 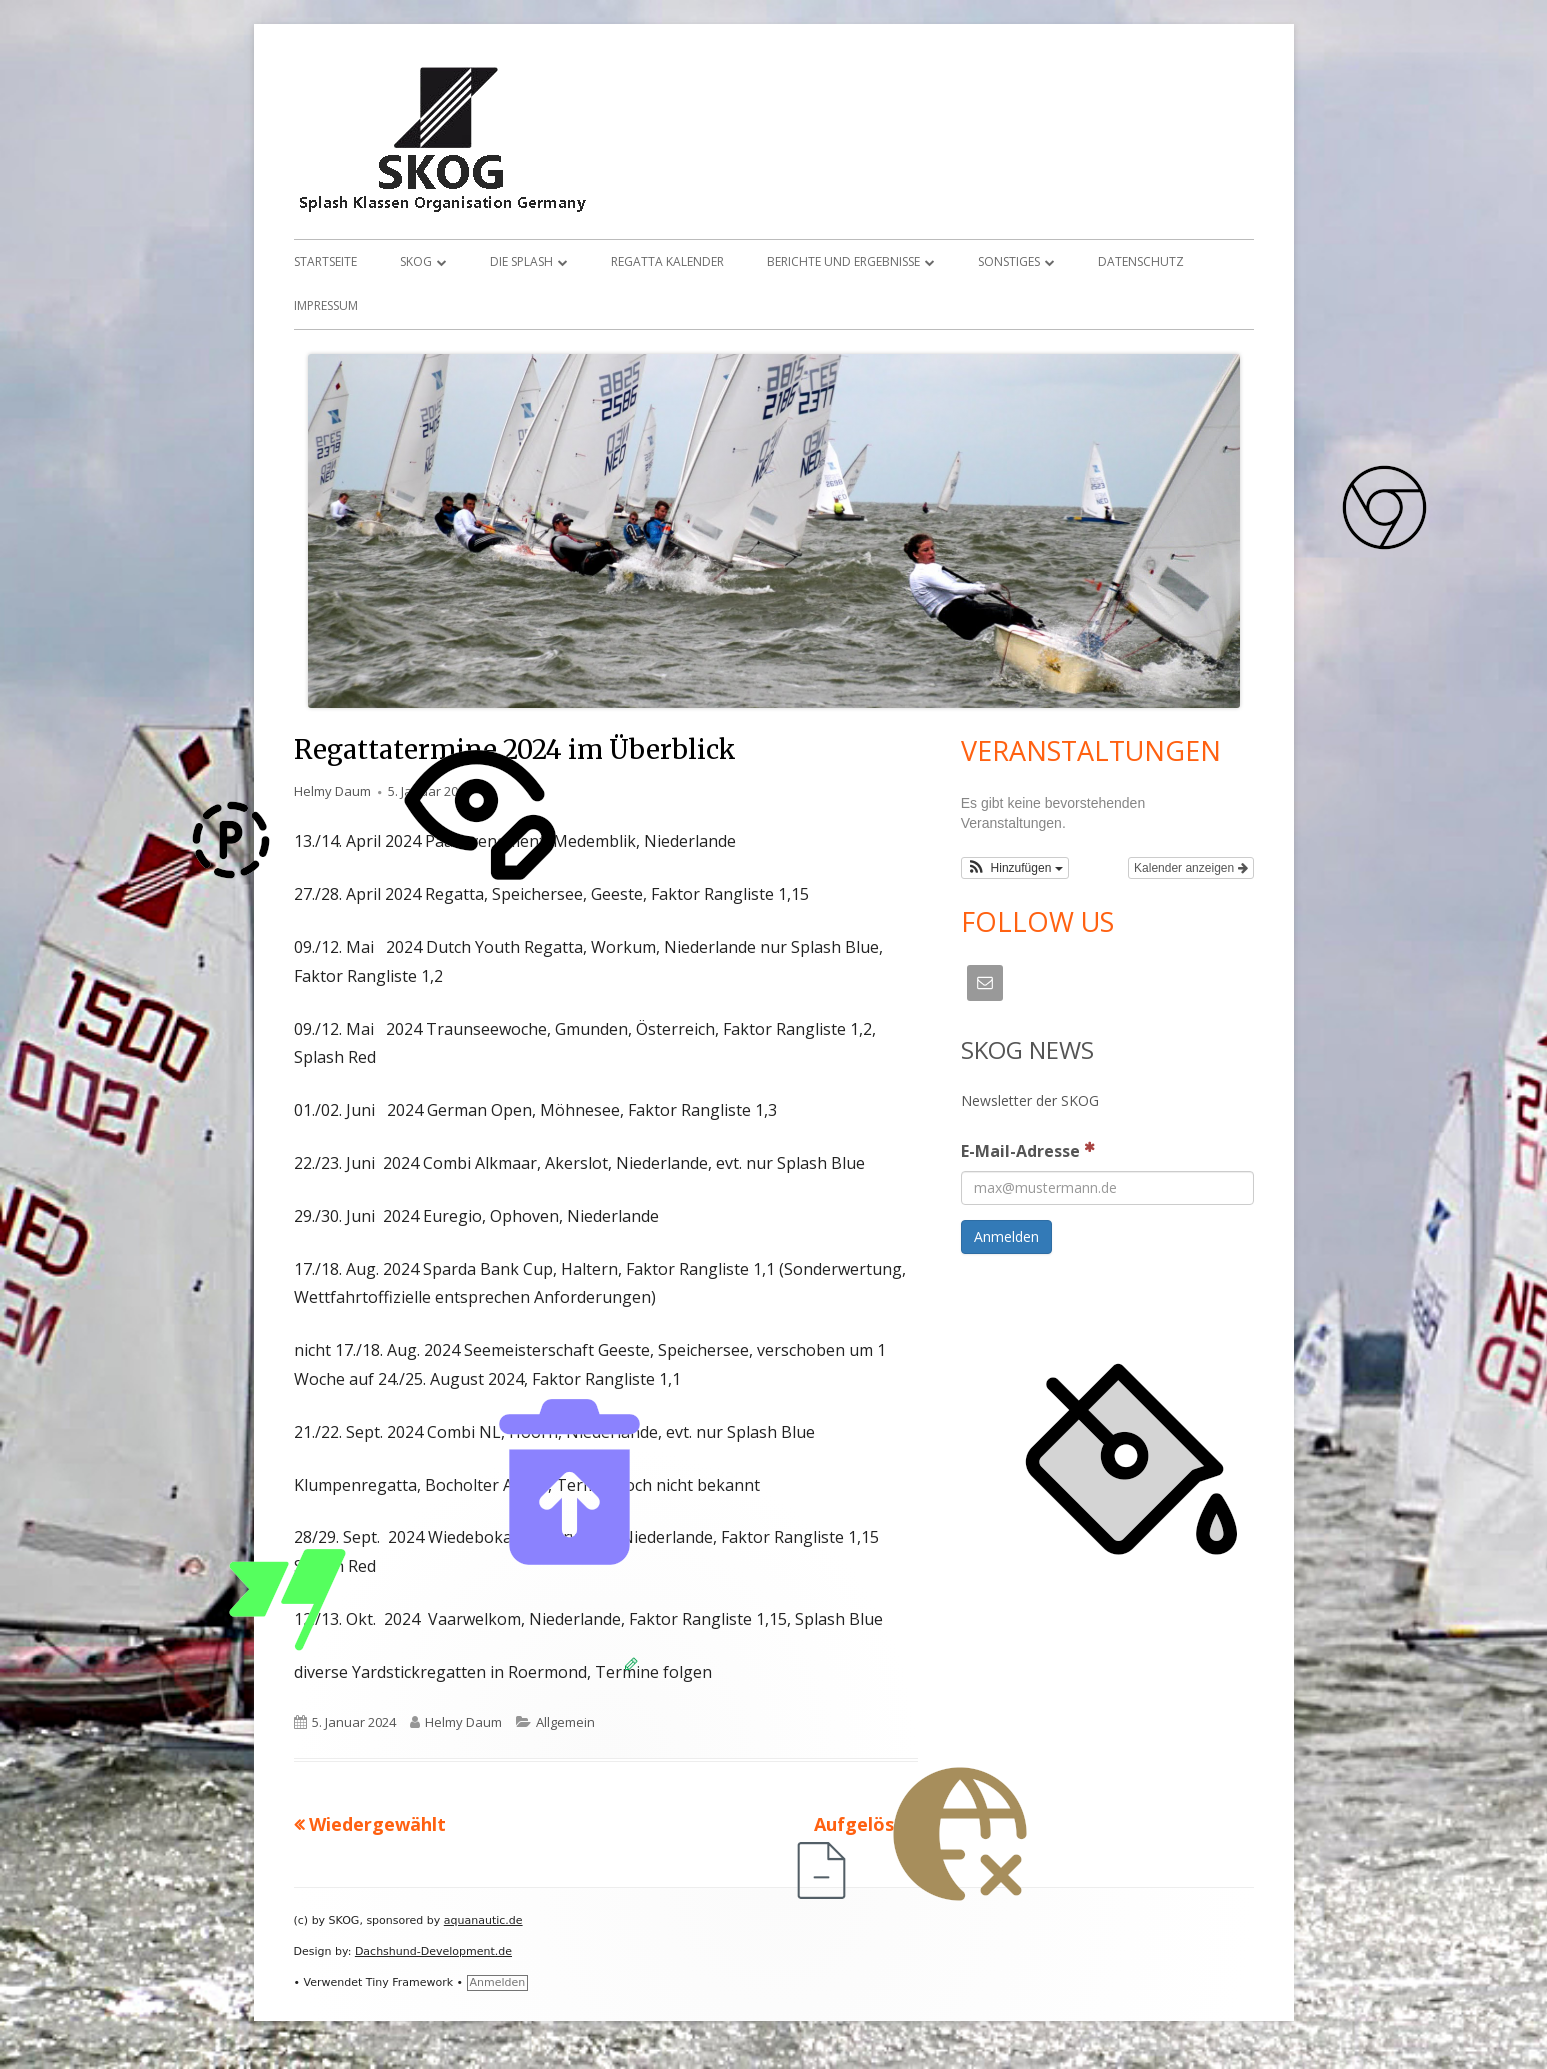 What do you see at coordinates (286, 1595) in the screenshot?
I see `flag or bookmark content for later review` at bounding box center [286, 1595].